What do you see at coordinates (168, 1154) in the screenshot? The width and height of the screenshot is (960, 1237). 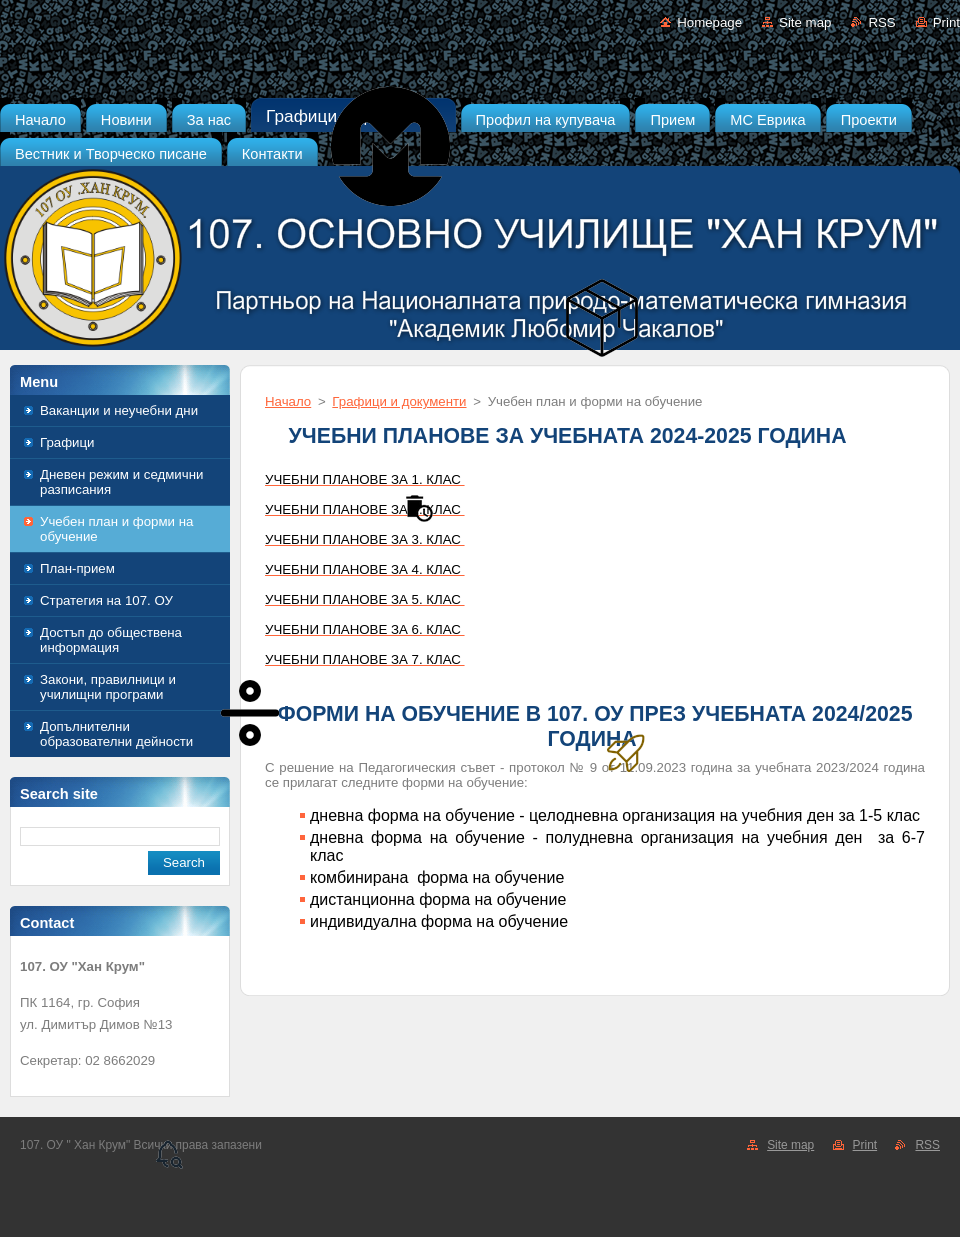 I see `search through your notifications` at bounding box center [168, 1154].